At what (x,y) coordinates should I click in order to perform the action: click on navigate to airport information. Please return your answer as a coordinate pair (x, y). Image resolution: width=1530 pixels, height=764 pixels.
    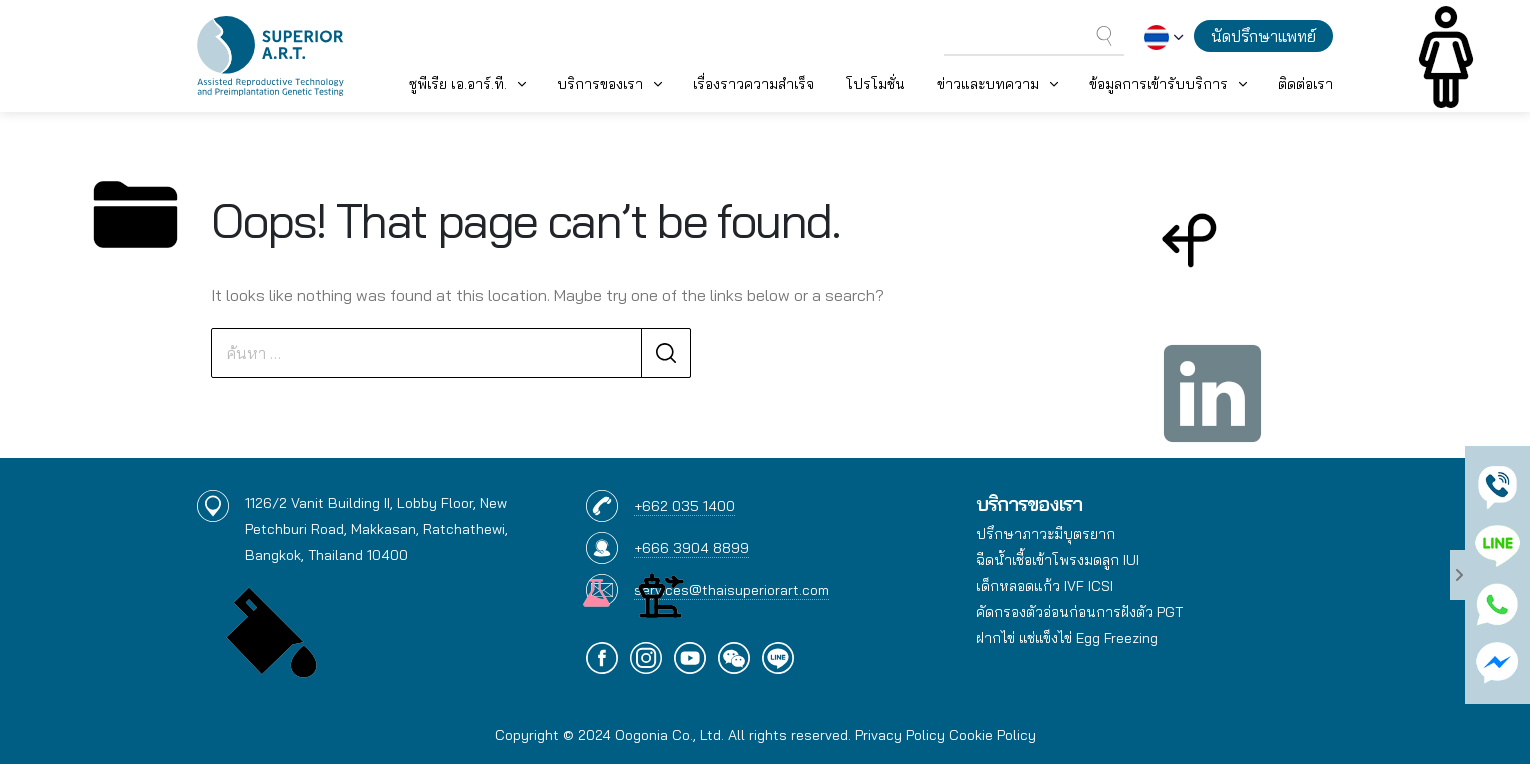
    Looking at the image, I should click on (660, 596).